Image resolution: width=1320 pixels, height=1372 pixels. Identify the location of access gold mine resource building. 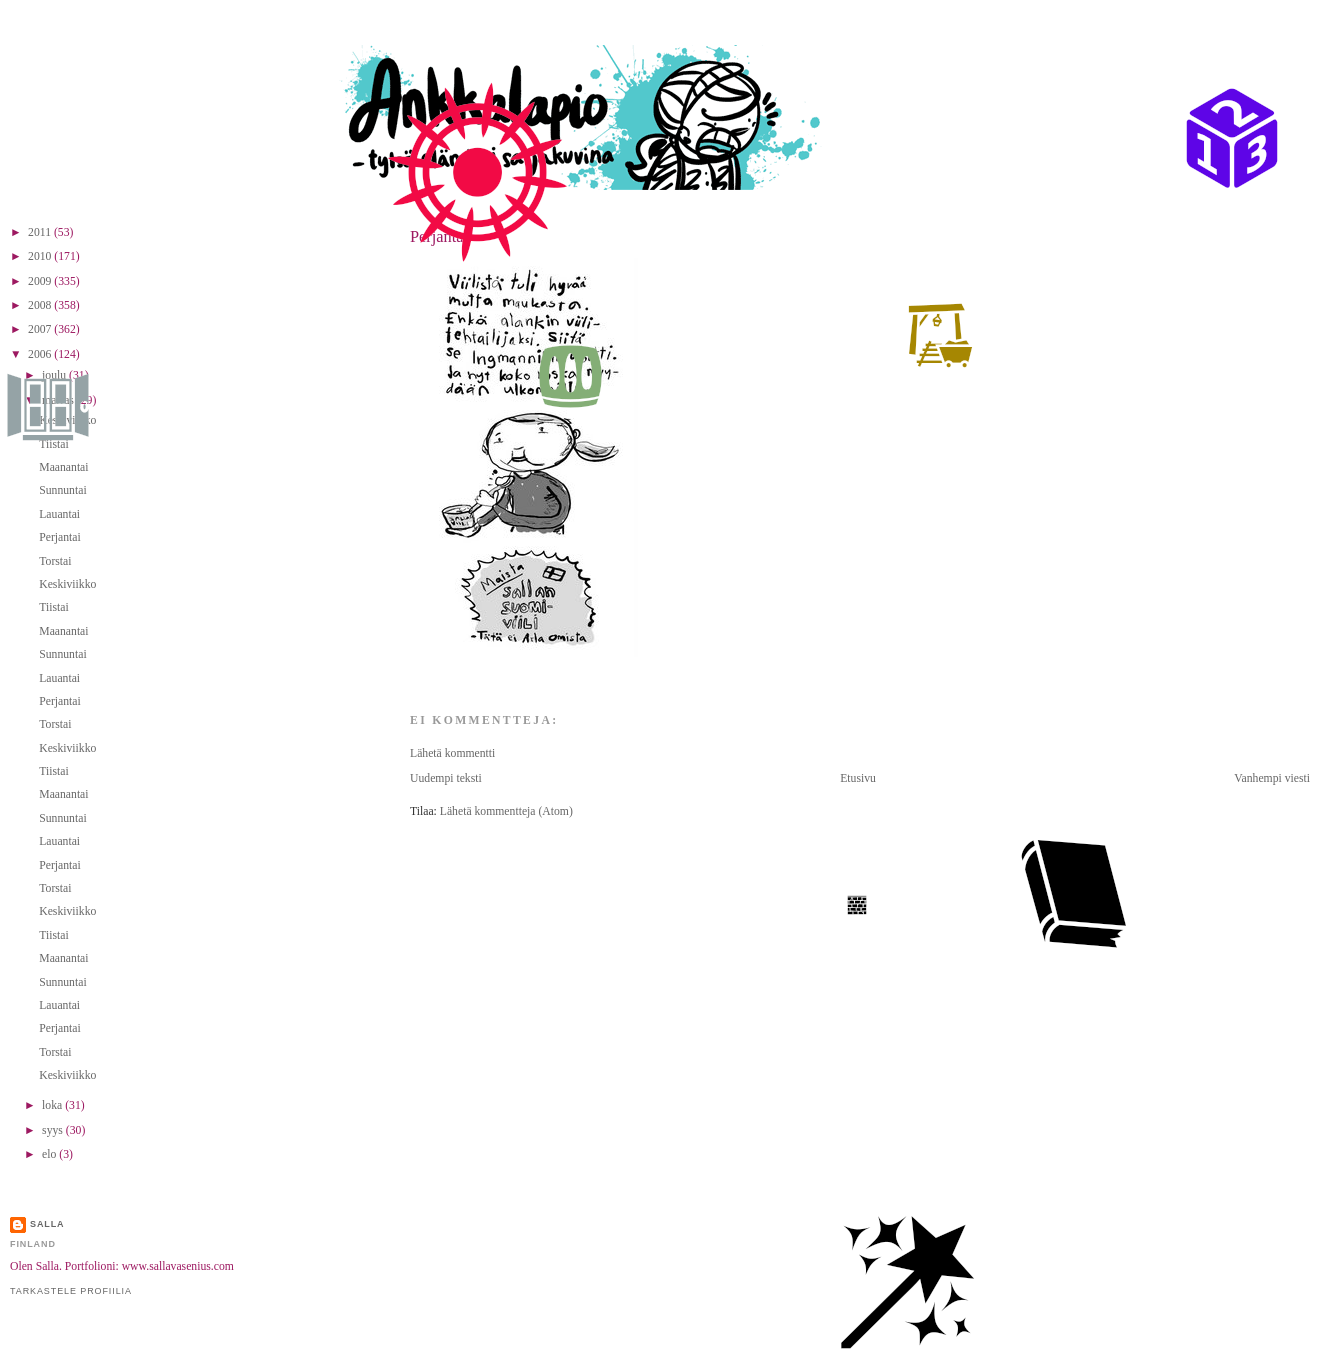
(940, 335).